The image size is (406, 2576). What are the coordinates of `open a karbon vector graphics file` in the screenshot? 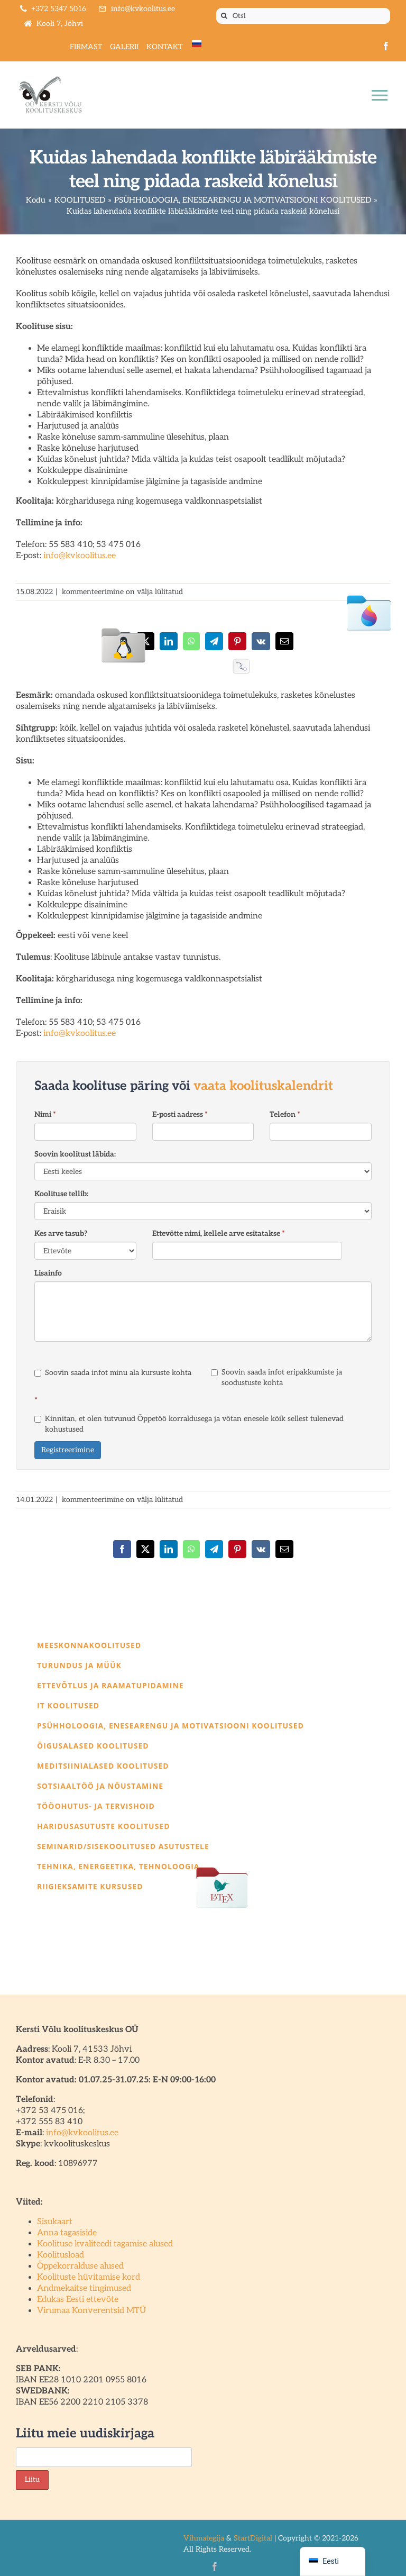 It's located at (241, 666).